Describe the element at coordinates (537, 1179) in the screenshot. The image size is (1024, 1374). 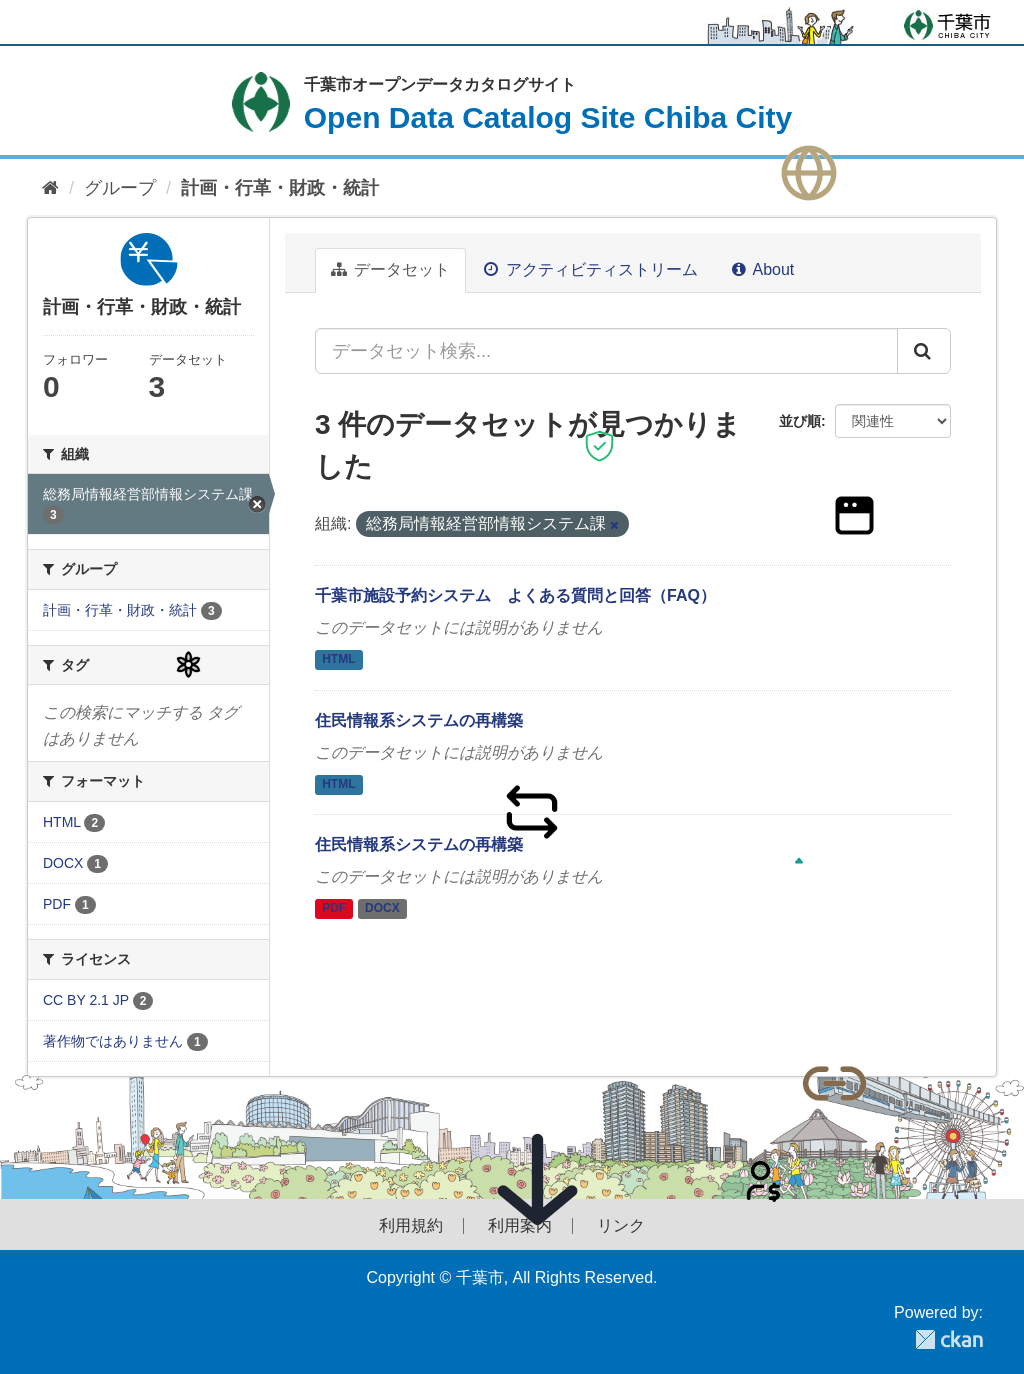
I see `download a file or content` at that location.